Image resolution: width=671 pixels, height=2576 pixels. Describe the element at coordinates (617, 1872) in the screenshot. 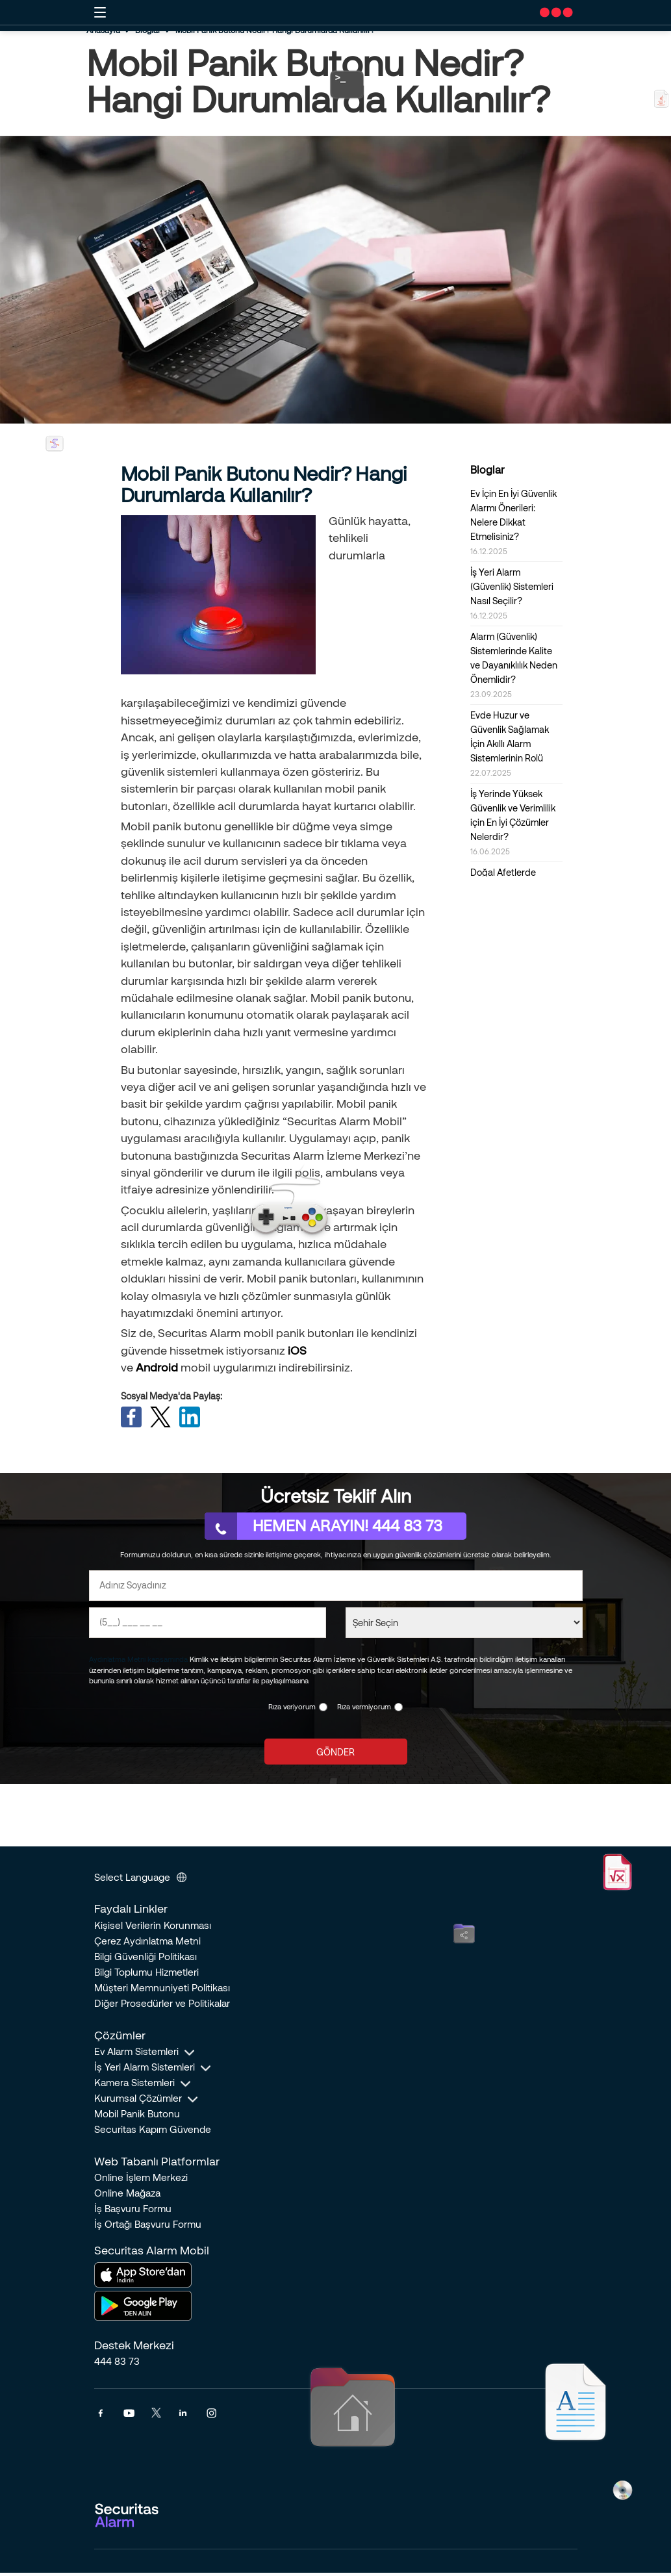

I see `libreoffice math formula document file` at that location.